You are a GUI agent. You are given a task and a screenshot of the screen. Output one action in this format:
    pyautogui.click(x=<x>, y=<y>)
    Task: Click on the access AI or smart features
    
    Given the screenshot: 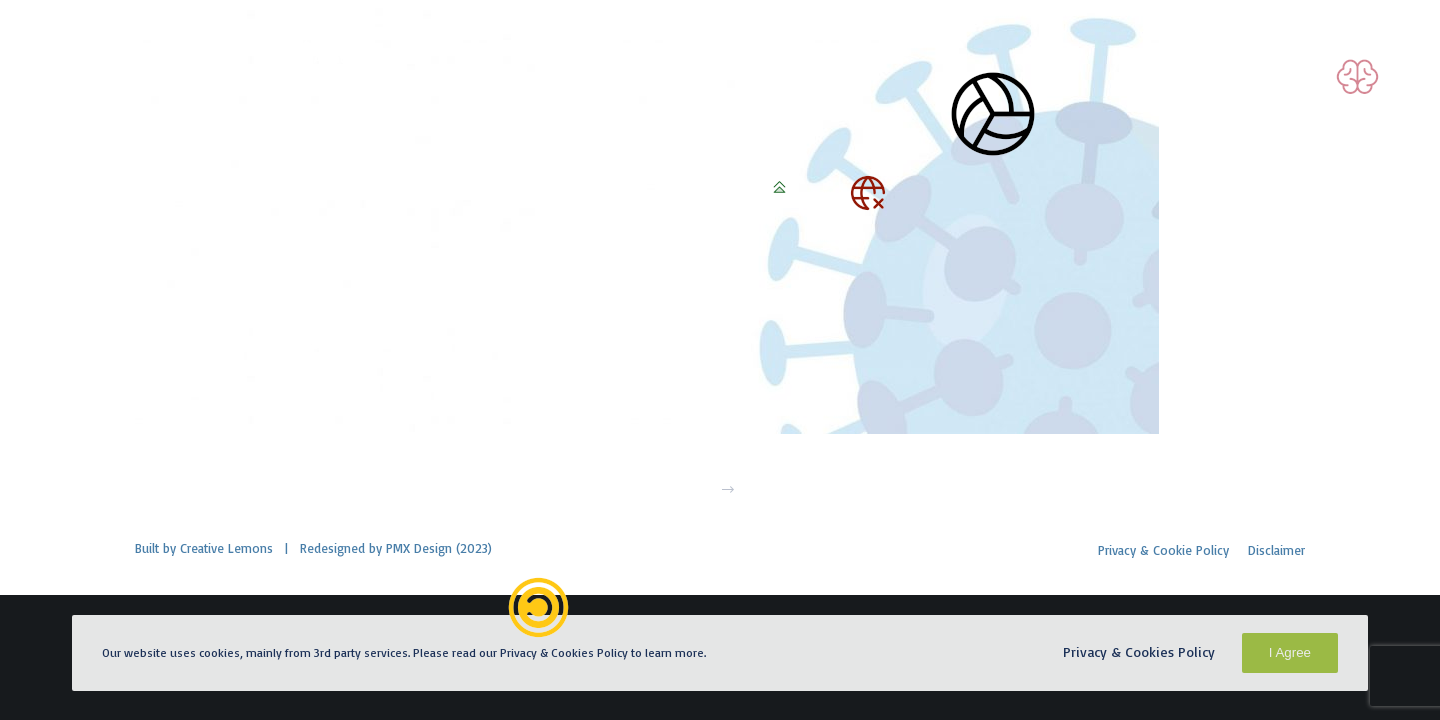 What is the action you would take?
    pyautogui.click(x=1357, y=77)
    